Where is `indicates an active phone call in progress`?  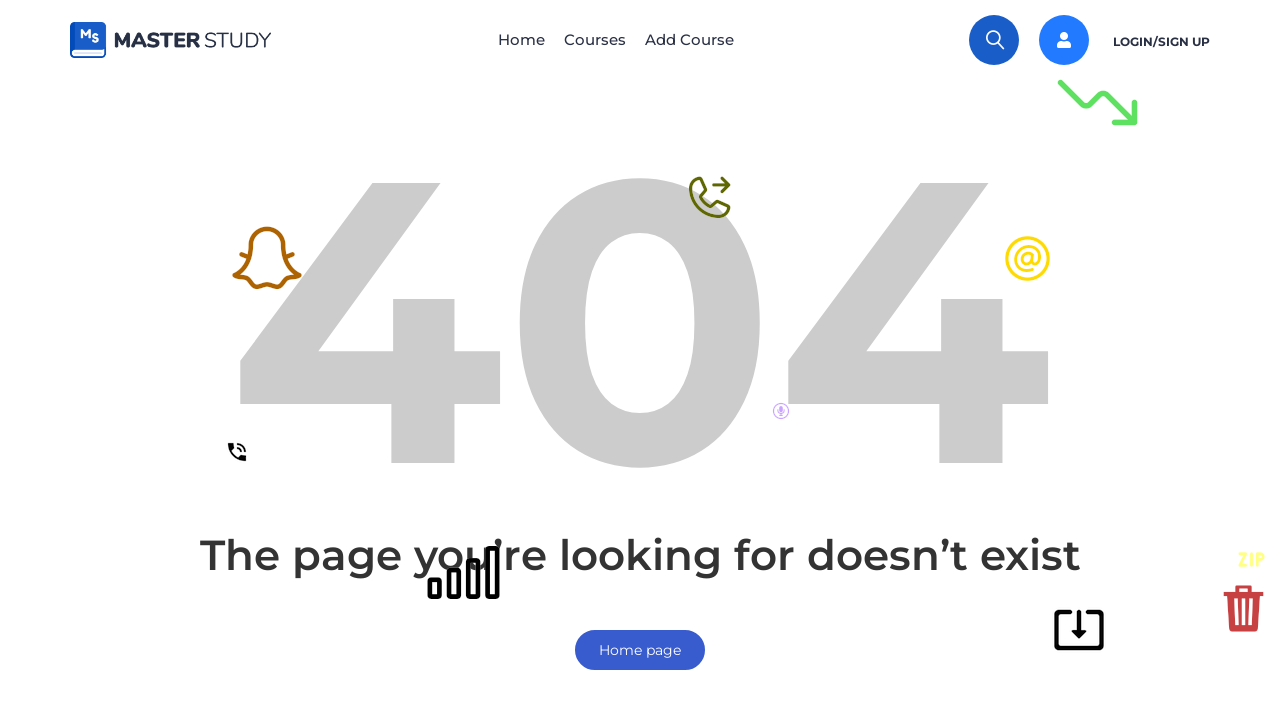
indicates an active phone call in progress is located at coordinates (237, 452).